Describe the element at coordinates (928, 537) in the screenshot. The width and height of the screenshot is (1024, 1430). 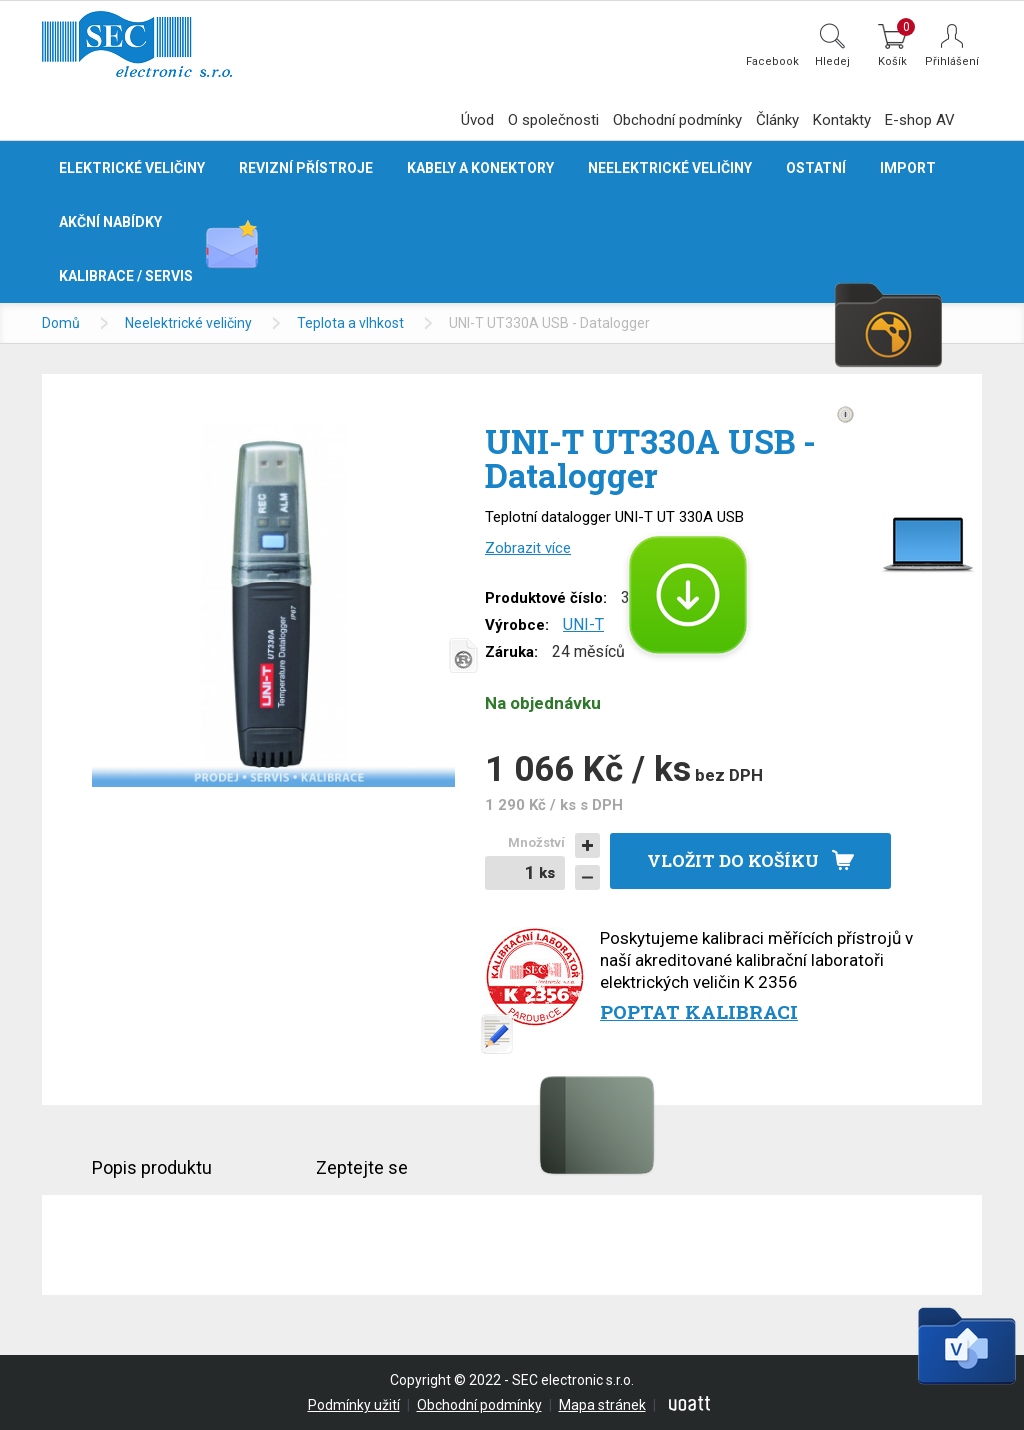
I see `macbook air device icon in system preferences` at that location.